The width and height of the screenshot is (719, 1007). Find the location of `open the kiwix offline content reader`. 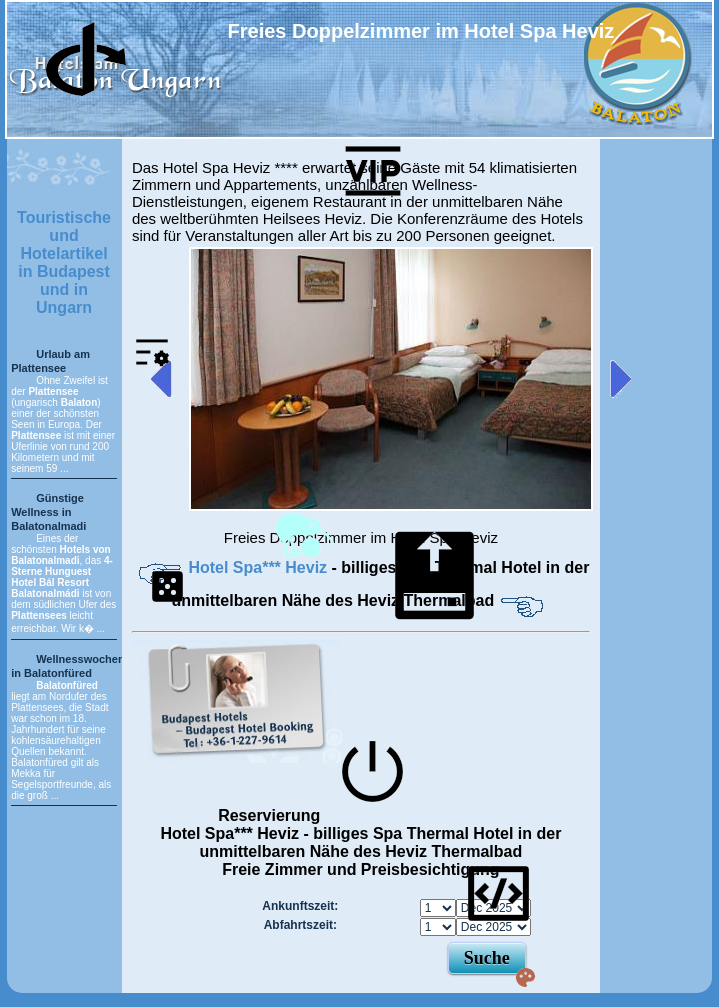

open the kiwix offline content reader is located at coordinates (305, 536).